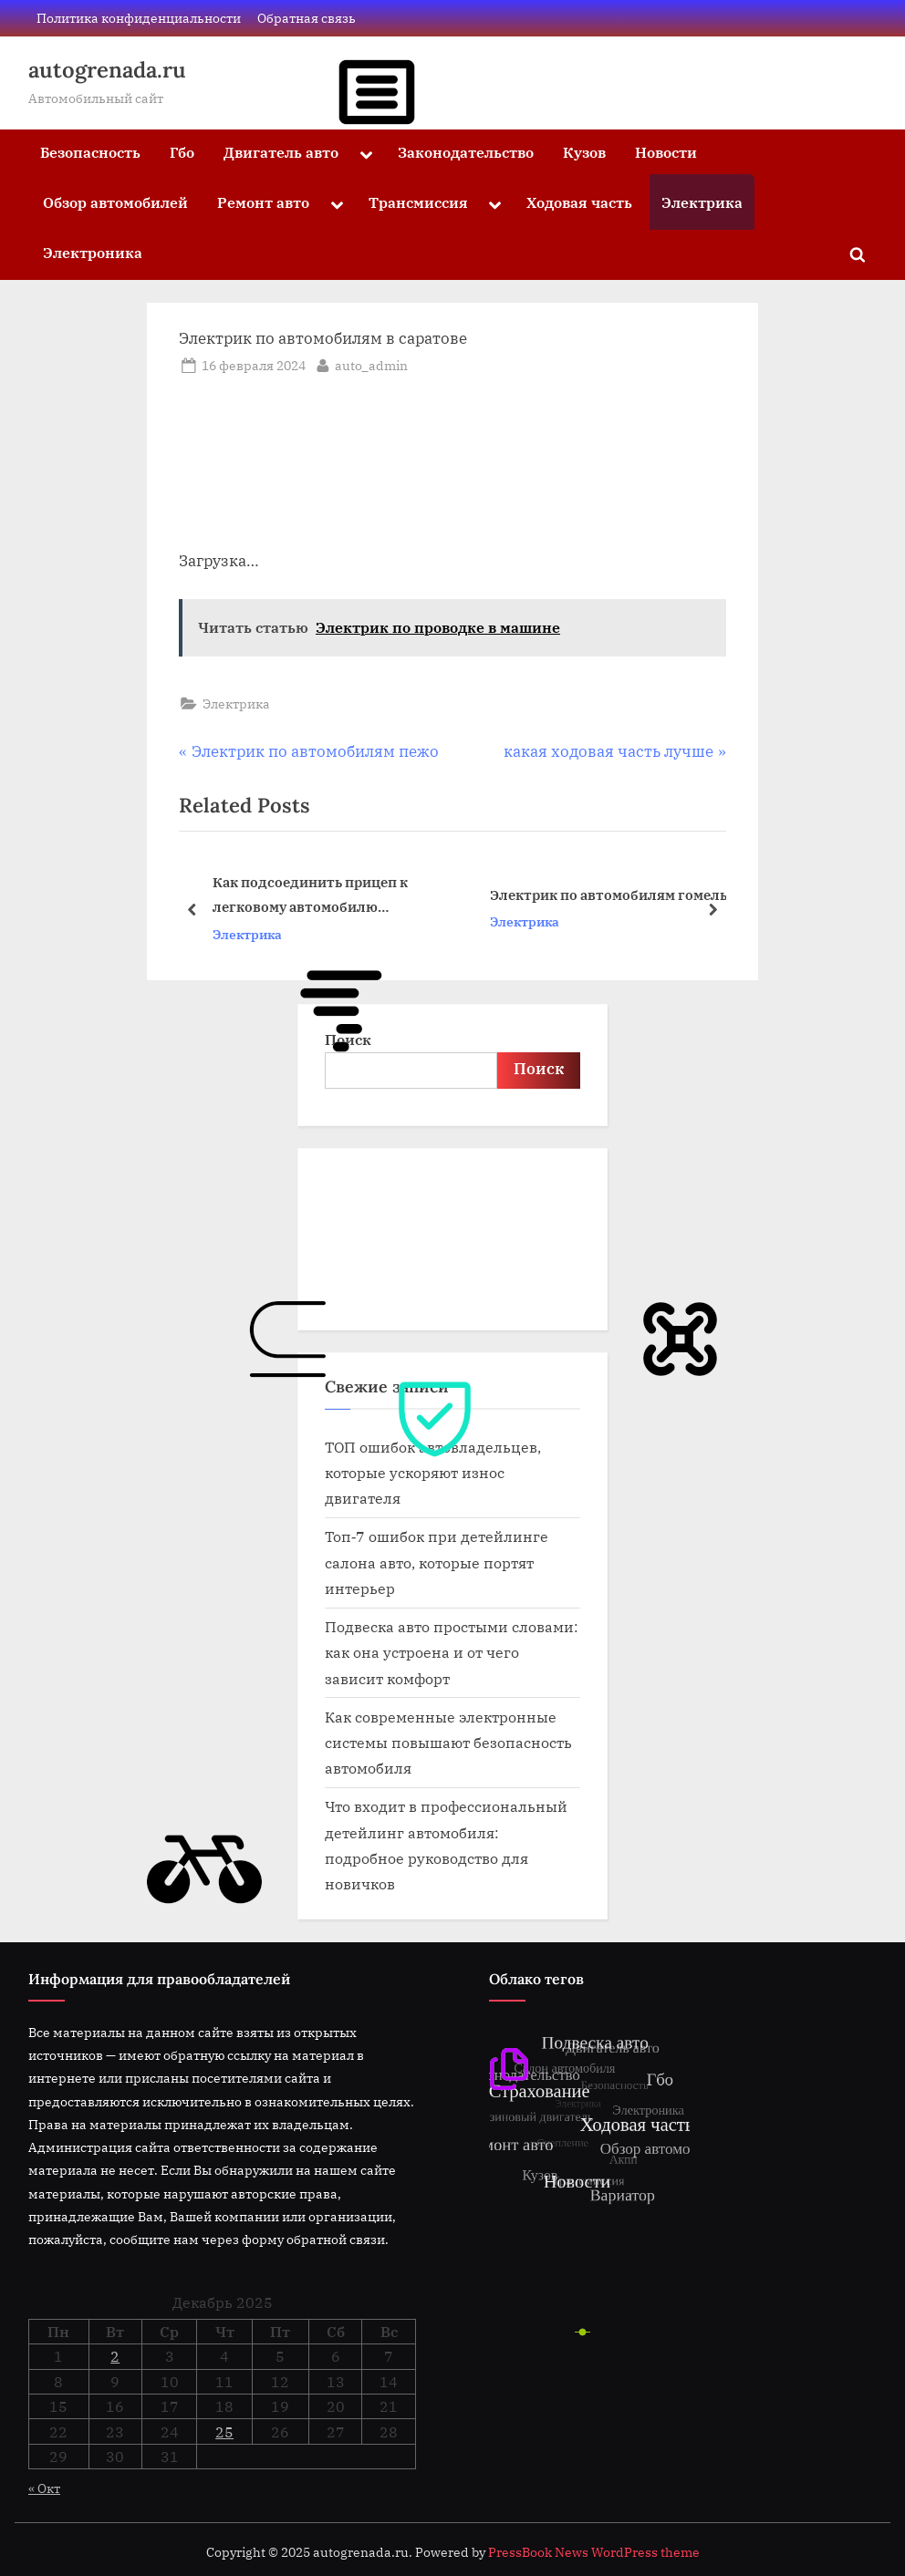 The height and width of the screenshot is (2576, 905). What do you see at coordinates (204, 1867) in the screenshot?
I see `select bicycle as transportation mode` at bounding box center [204, 1867].